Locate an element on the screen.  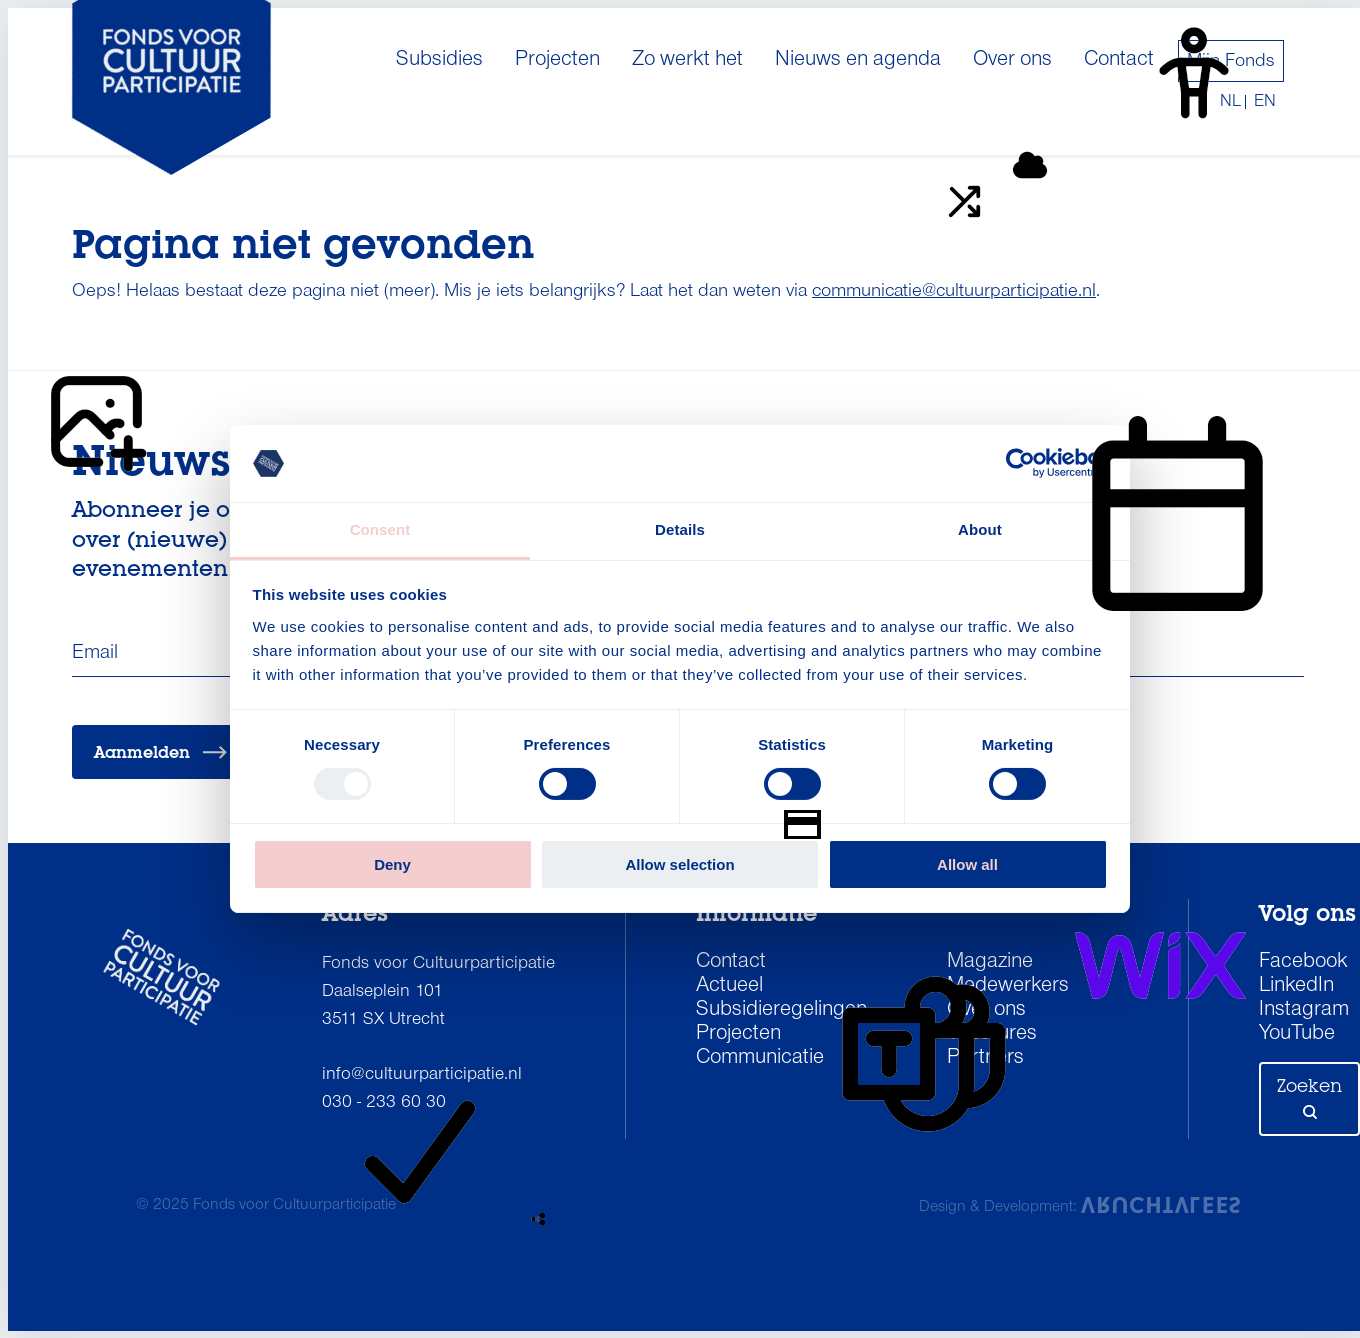
access payment methods is located at coordinates (802, 824).